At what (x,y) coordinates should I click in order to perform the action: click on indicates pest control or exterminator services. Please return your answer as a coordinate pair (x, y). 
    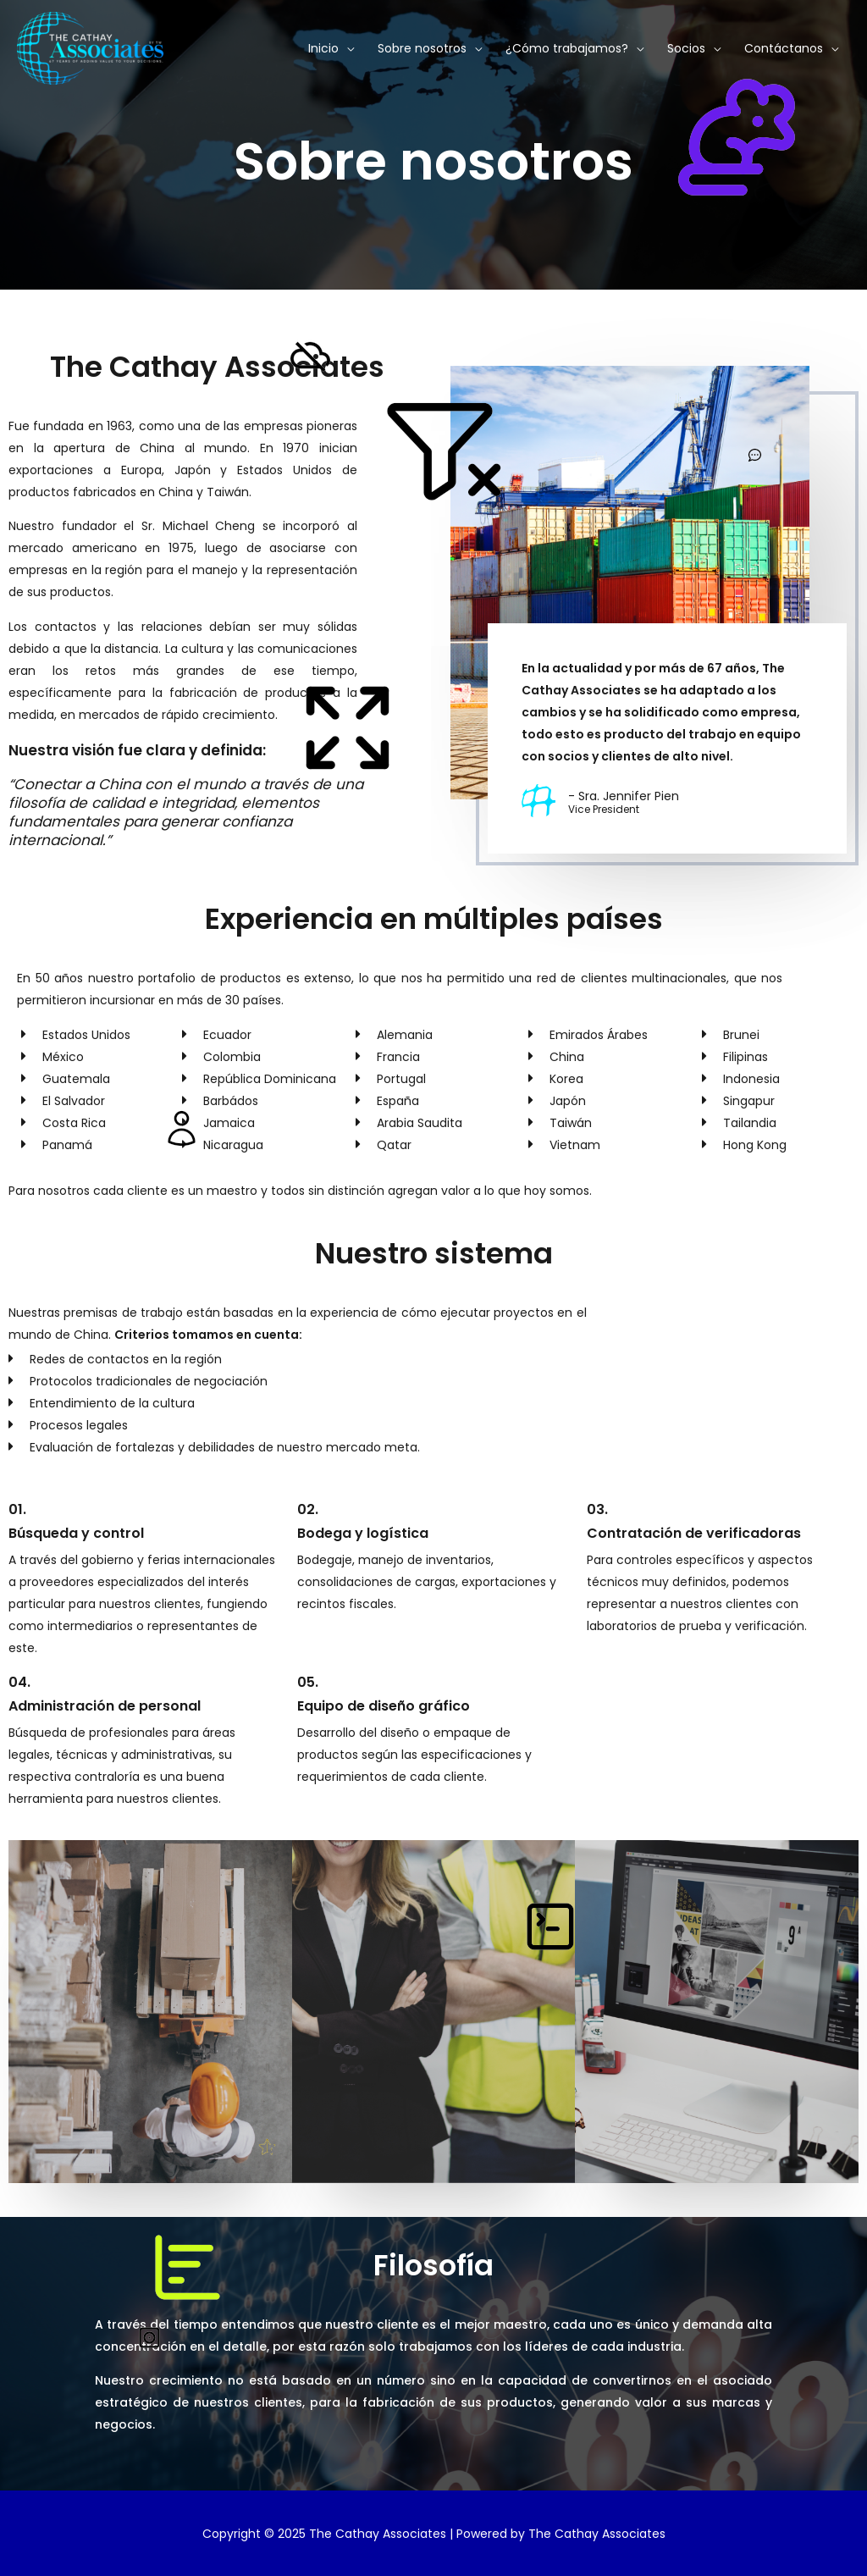
    Looking at the image, I should click on (737, 137).